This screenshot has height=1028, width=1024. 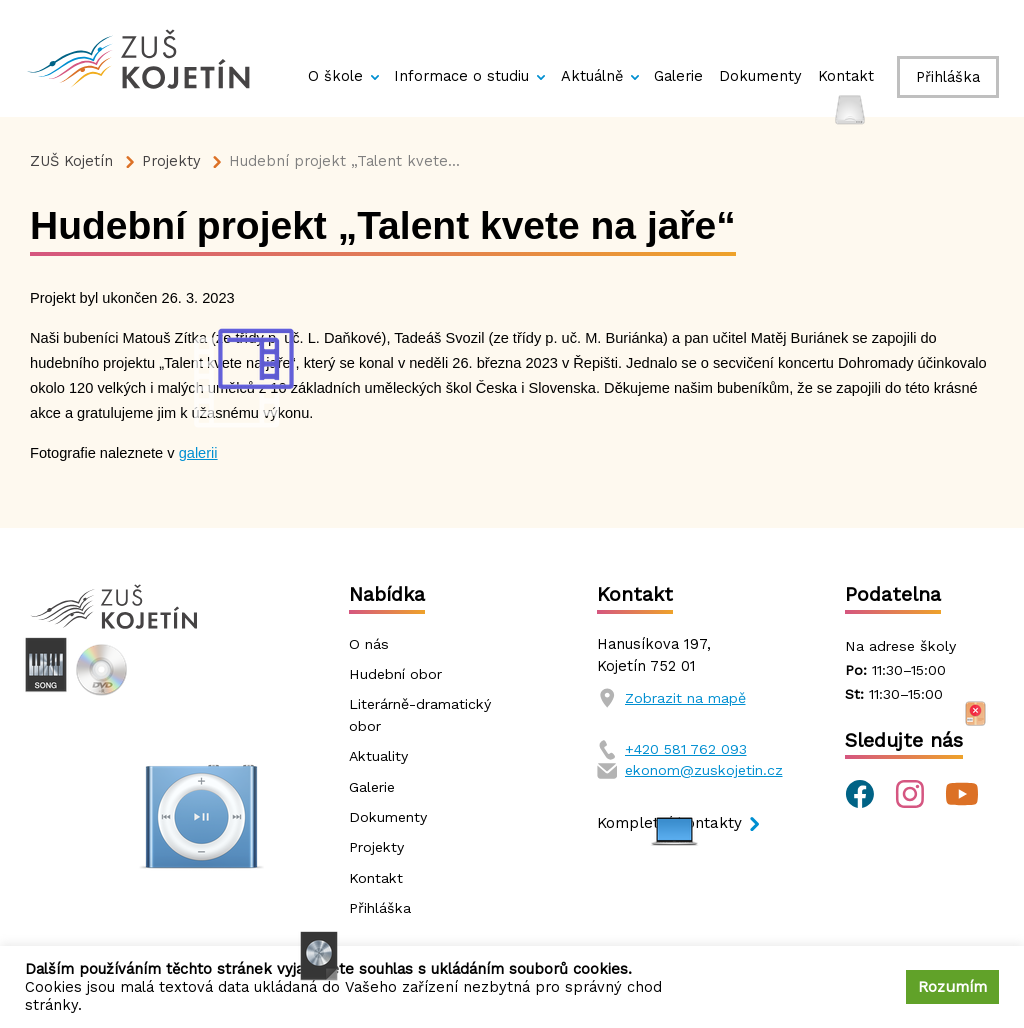 I want to click on create a new song project from template in GarageBand, so click(x=319, y=957).